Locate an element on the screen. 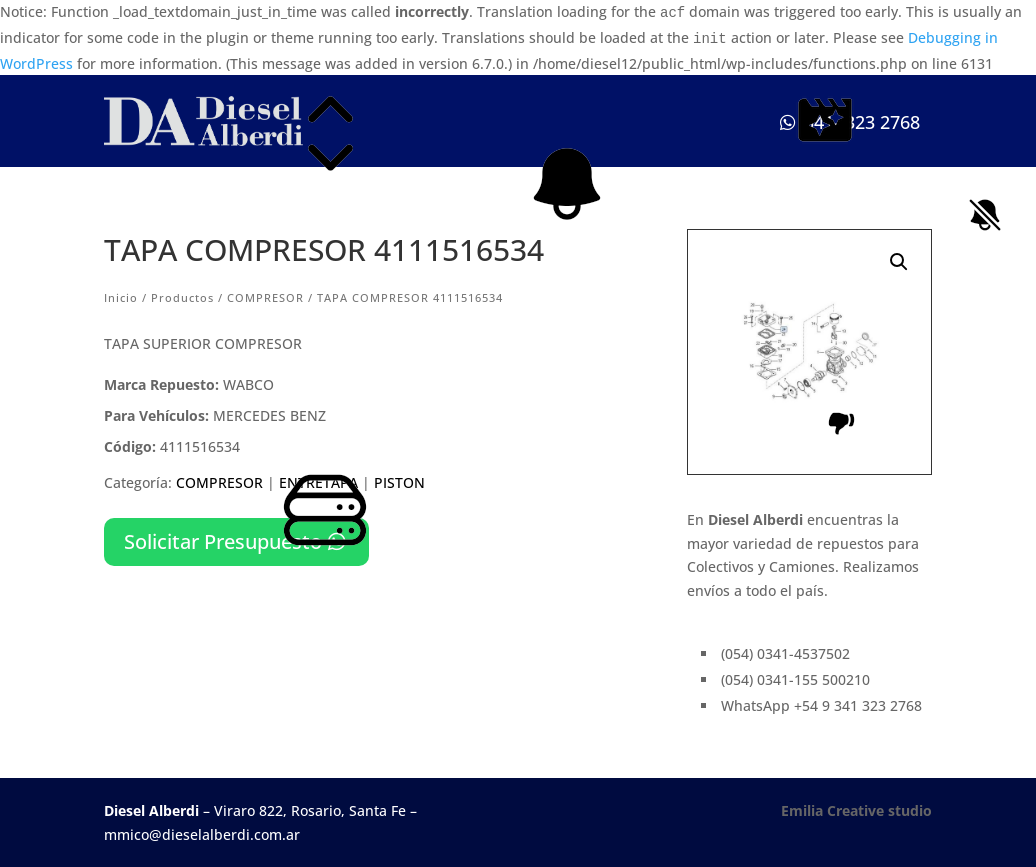  expand or collapse a dropdown menu is located at coordinates (330, 133).